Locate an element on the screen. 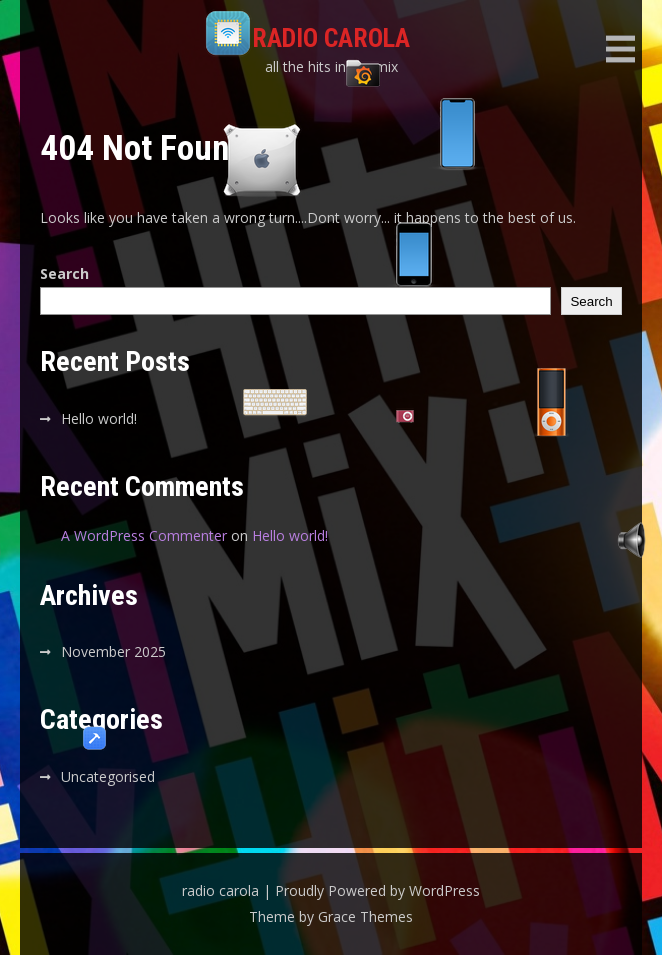 This screenshot has height=955, width=662. connect a bluetooth keyboard is located at coordinates (275, 402).